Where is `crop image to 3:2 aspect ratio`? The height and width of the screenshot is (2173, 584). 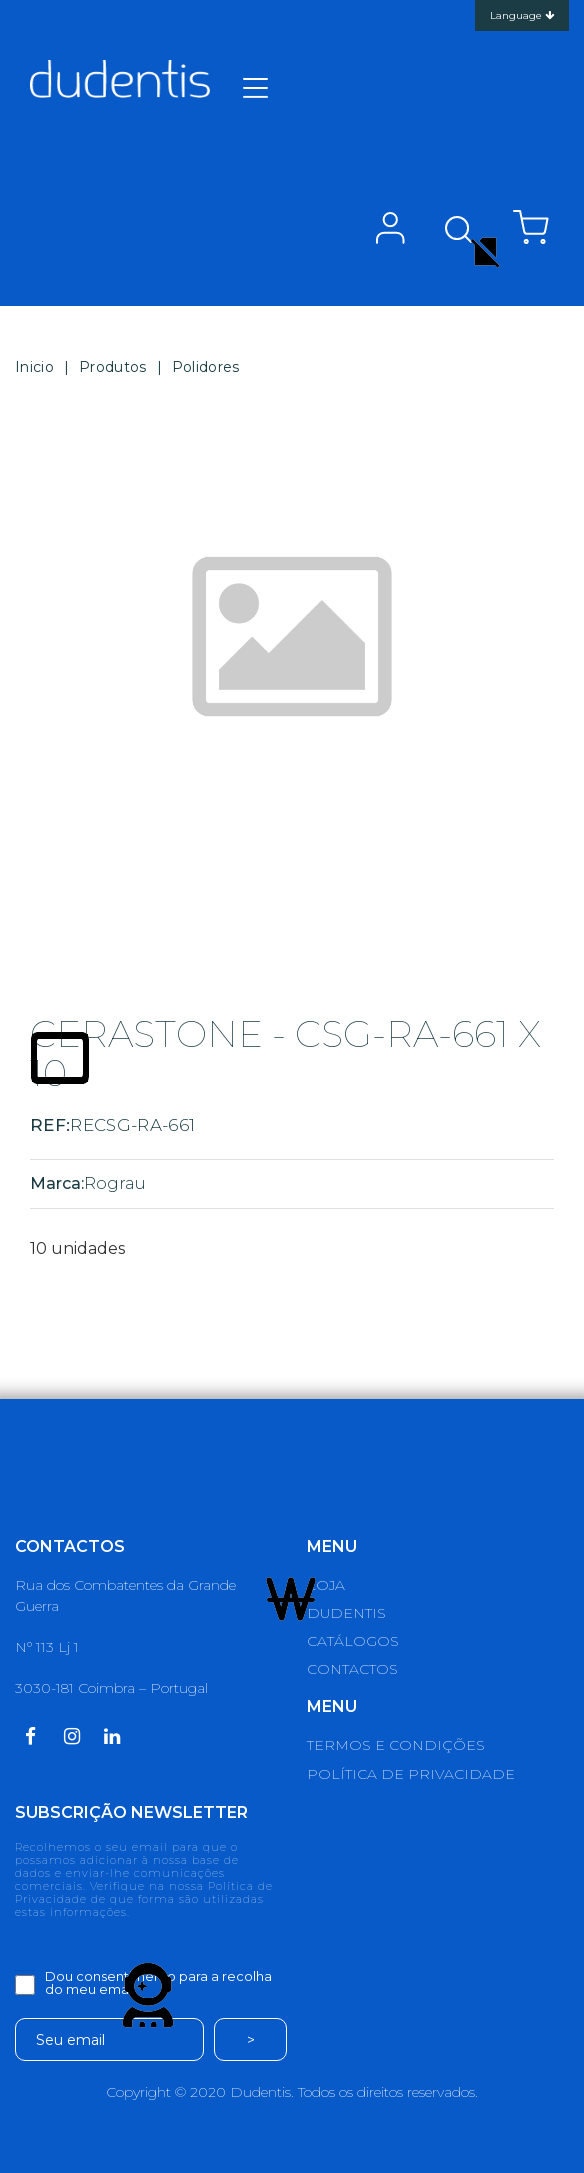 crop image to 3:2 aspect ratio is located at coordinates (60, 1058).